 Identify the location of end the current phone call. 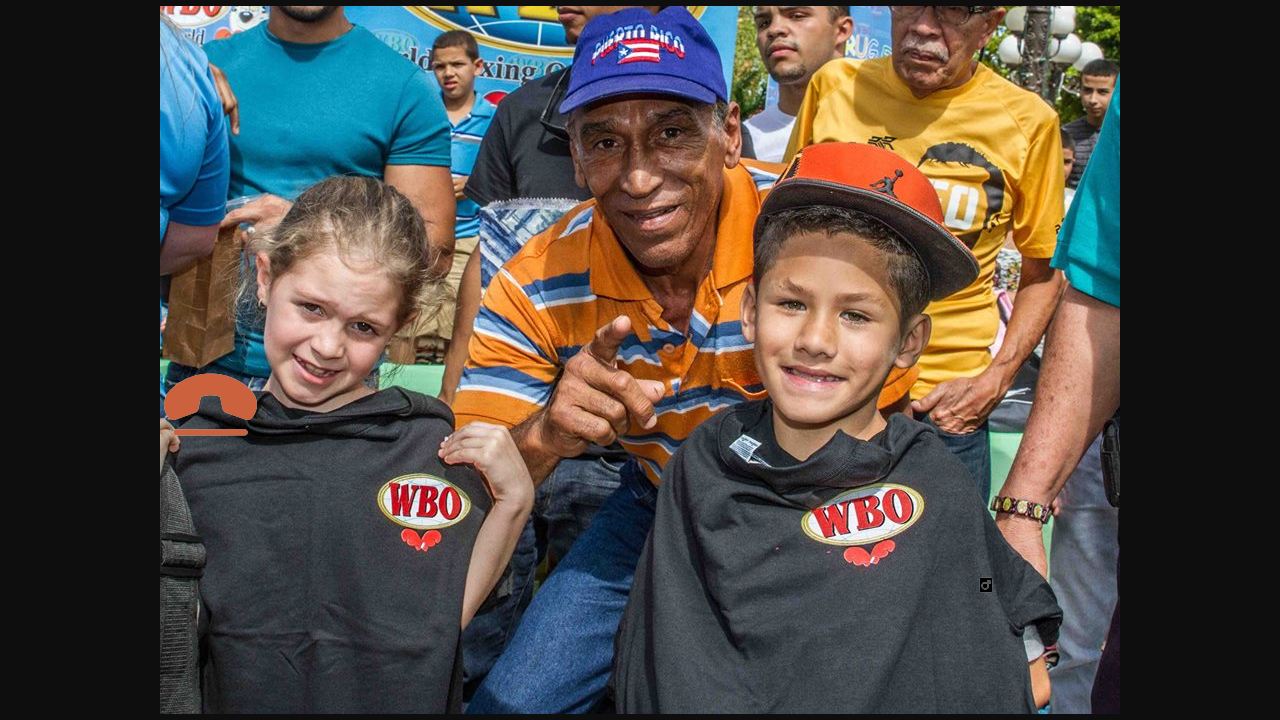
(210, 404).